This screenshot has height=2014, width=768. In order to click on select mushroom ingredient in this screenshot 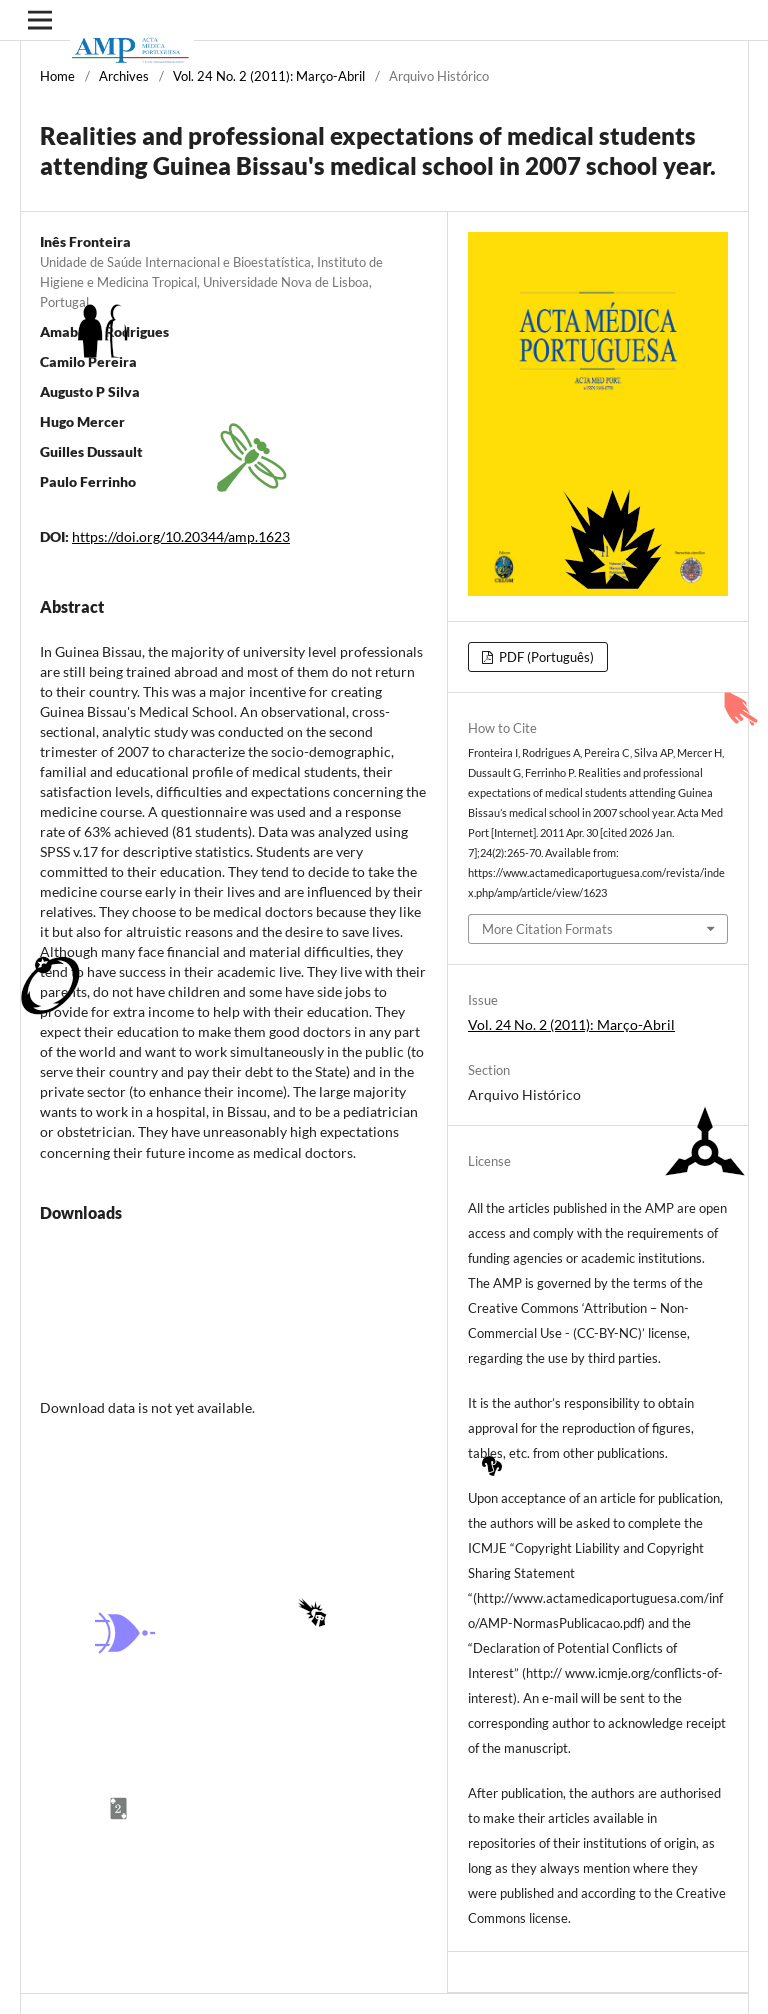, I will do `click(492, 1466)`.